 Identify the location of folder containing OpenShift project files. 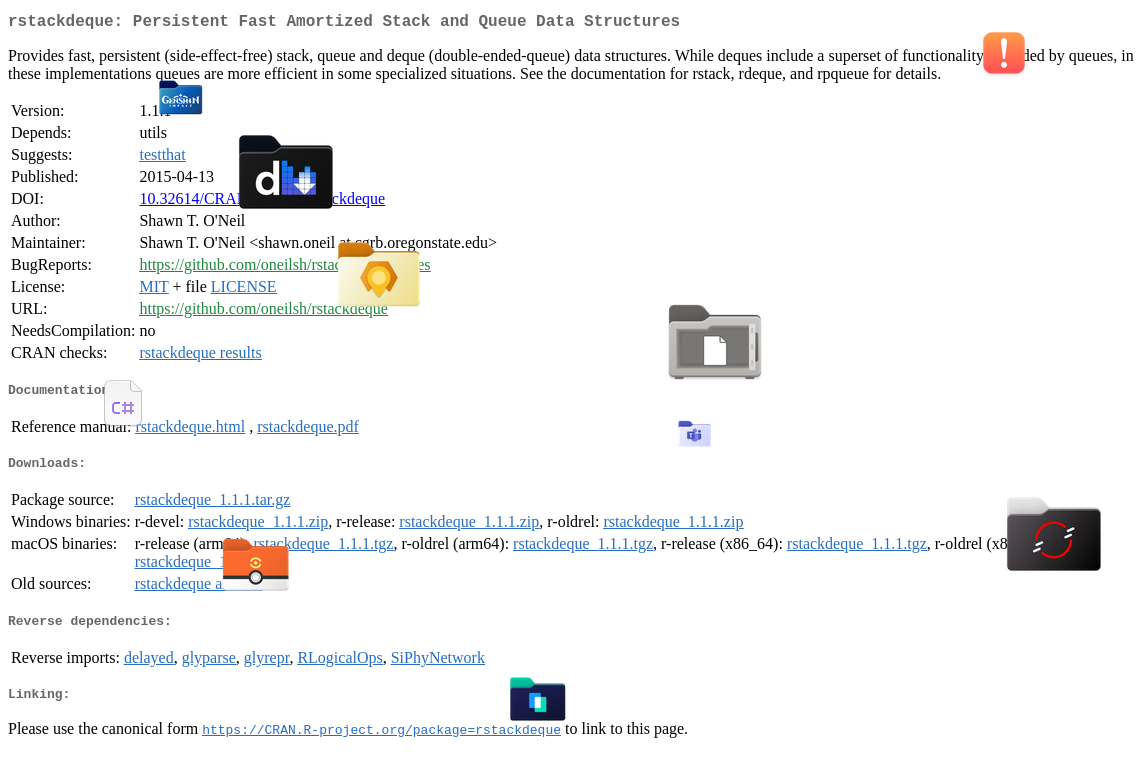
(1053, 536).